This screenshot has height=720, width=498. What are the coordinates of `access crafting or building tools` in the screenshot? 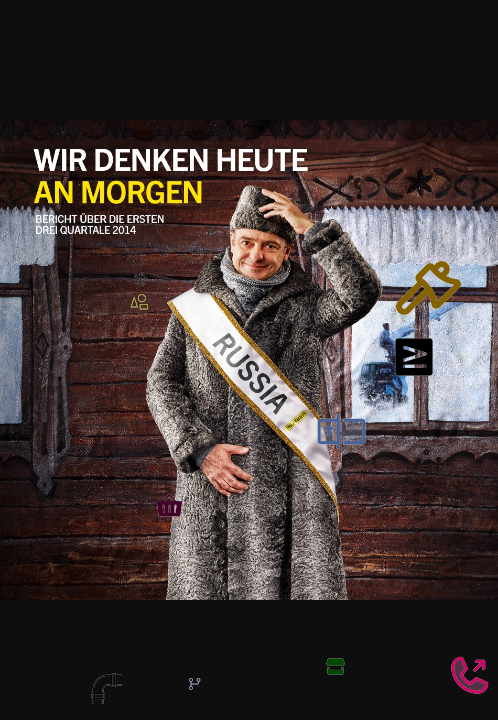 It's located at (428, 290).